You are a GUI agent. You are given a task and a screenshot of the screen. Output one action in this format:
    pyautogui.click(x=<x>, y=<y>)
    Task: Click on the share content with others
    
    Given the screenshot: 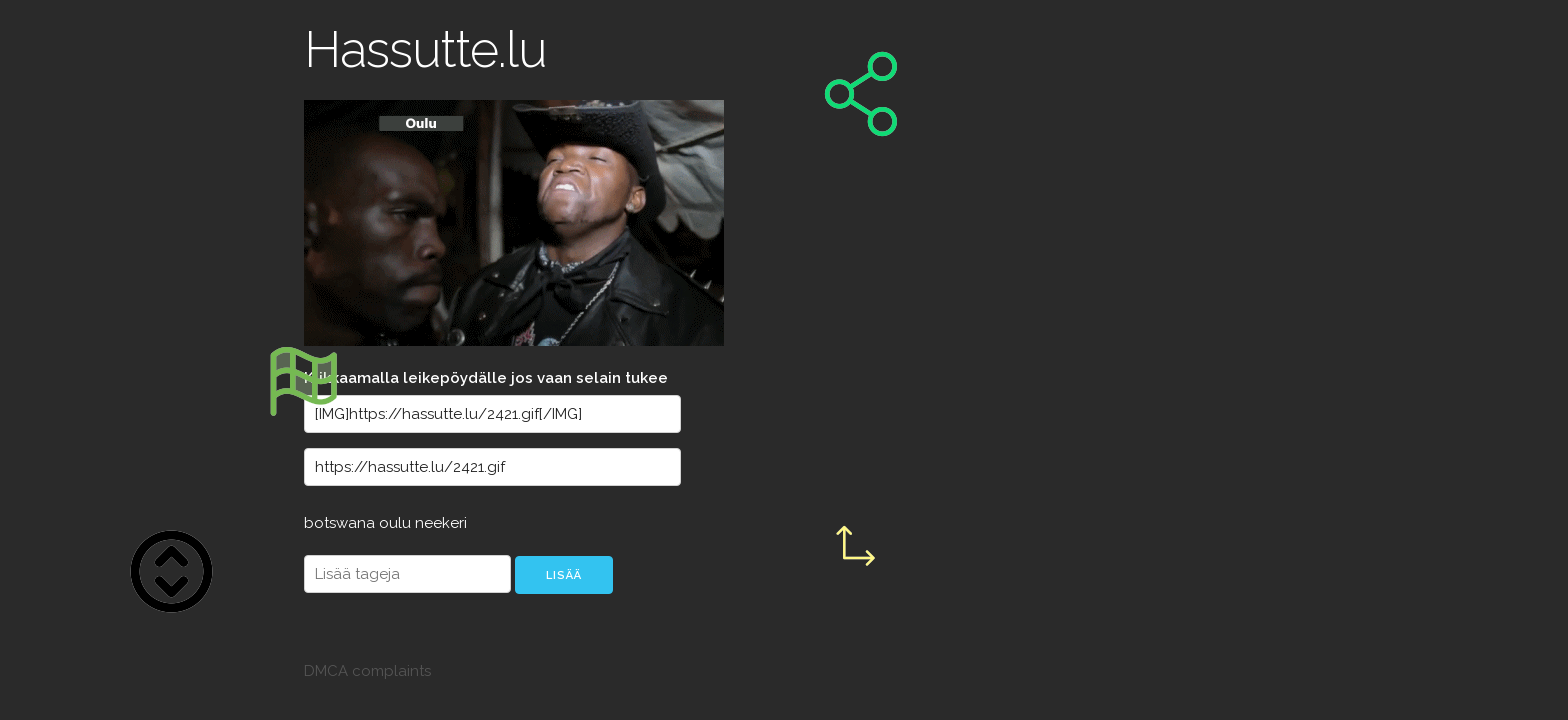 What is the action you would take?
    pyautogui.click(x=864, y=94)
    